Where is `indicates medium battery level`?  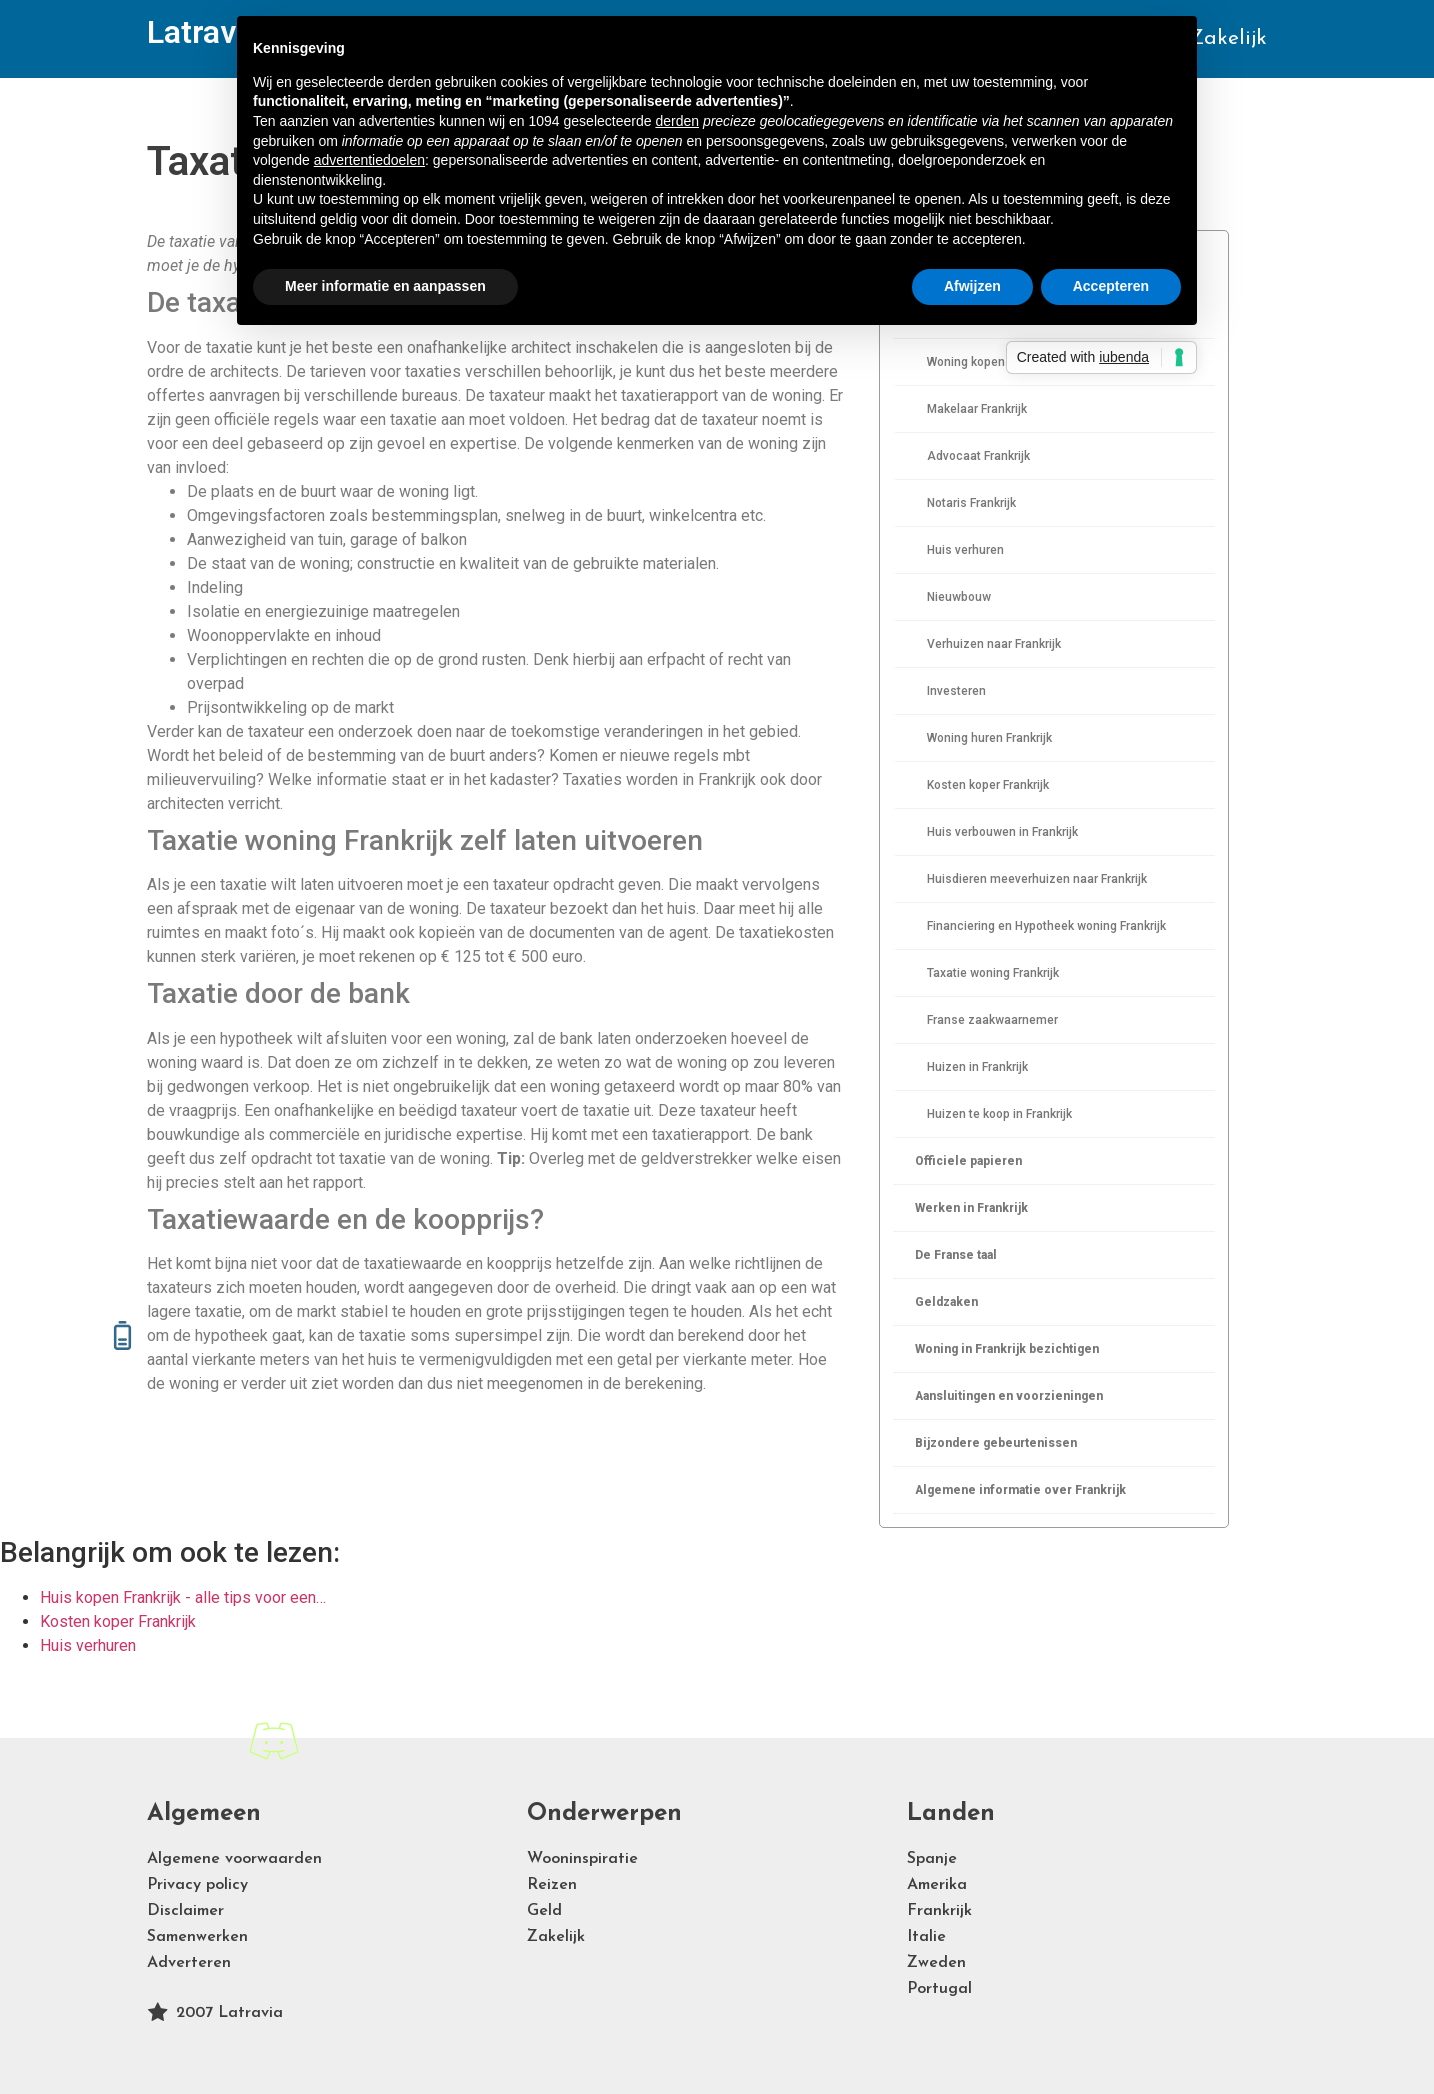
indicates medium battery level is located at coordinates (122, 1335).